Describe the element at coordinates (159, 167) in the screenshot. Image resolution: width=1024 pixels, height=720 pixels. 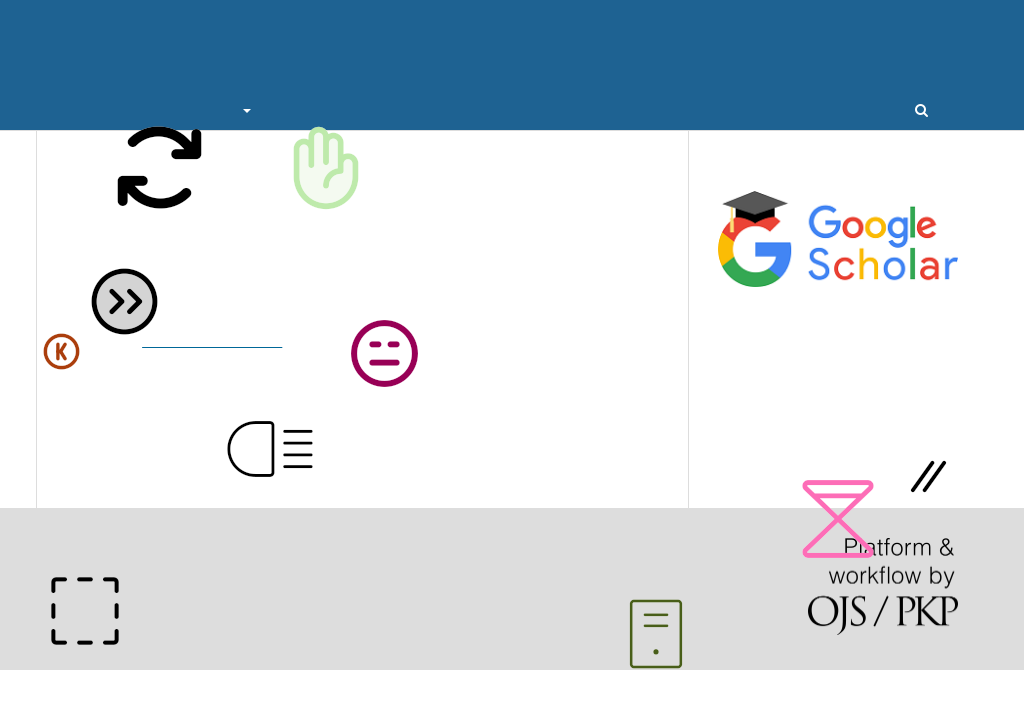
I see `refresh or reload content` at that location.